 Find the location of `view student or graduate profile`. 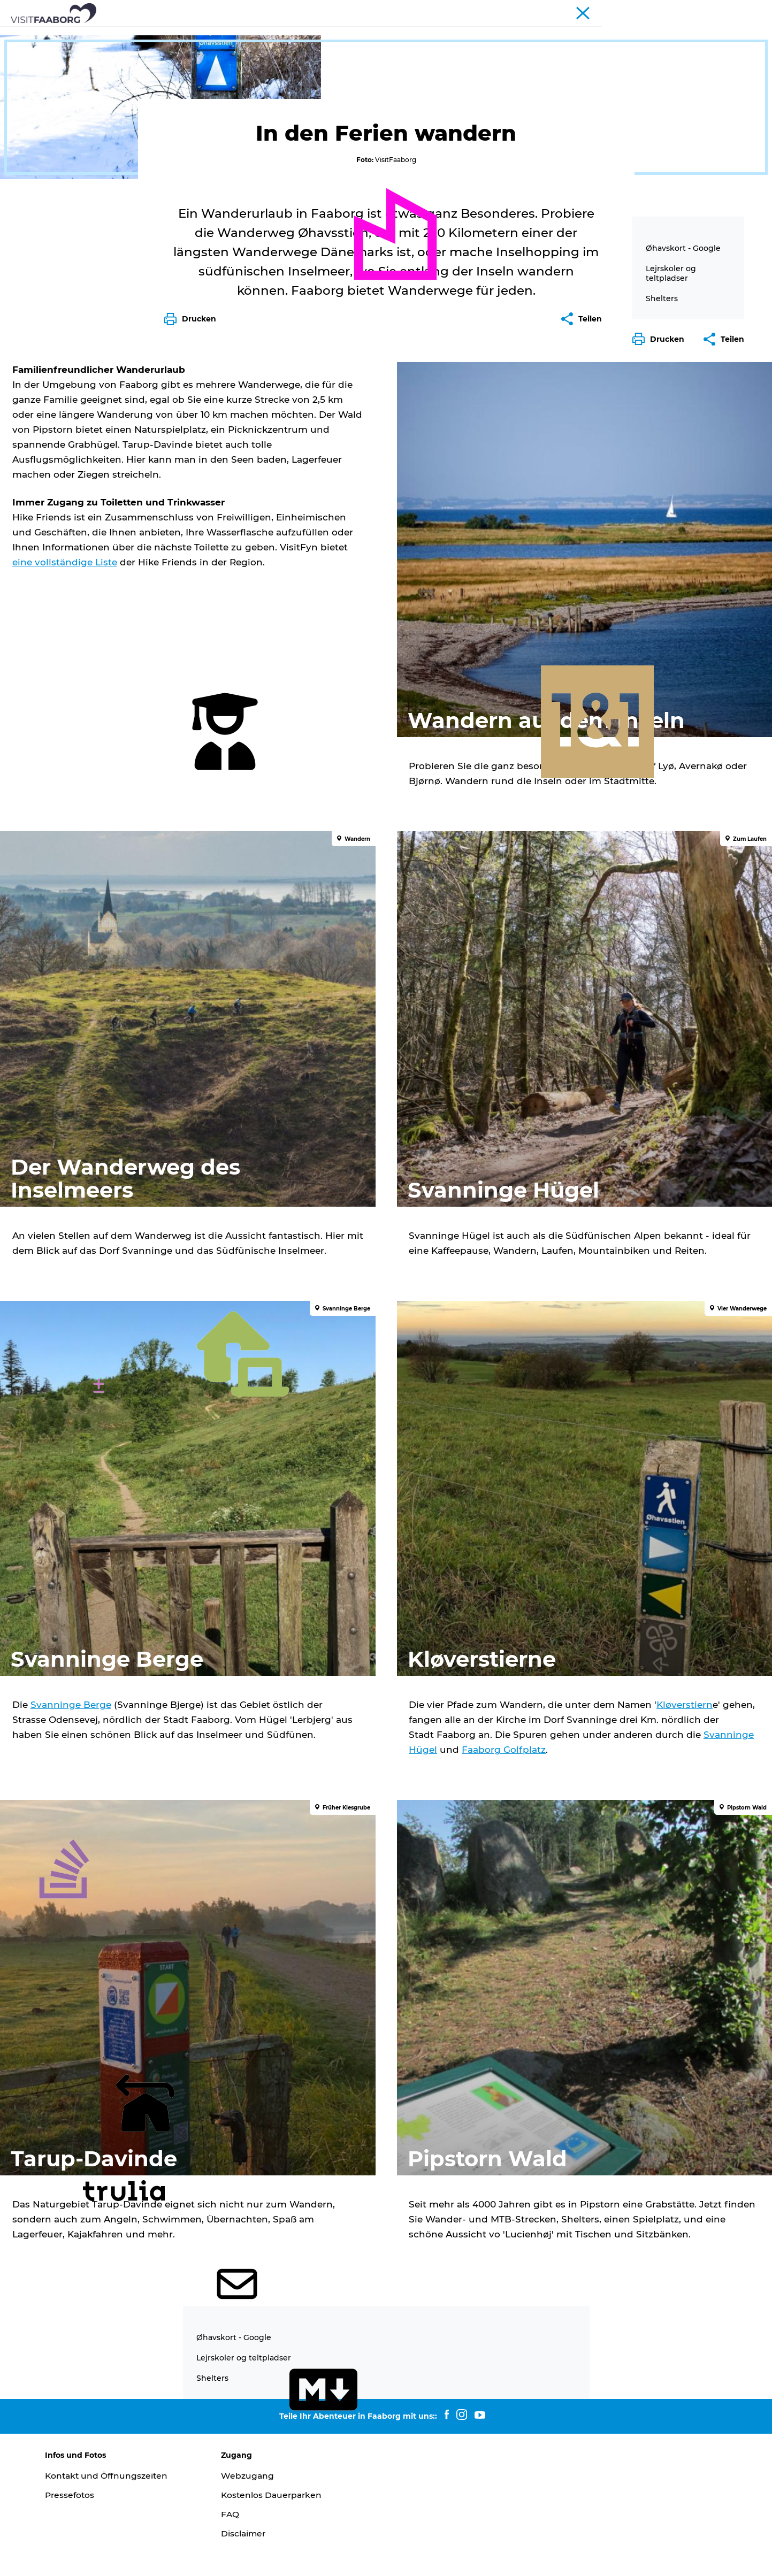

view student or graduate profile is located at coordinates (225, 732).